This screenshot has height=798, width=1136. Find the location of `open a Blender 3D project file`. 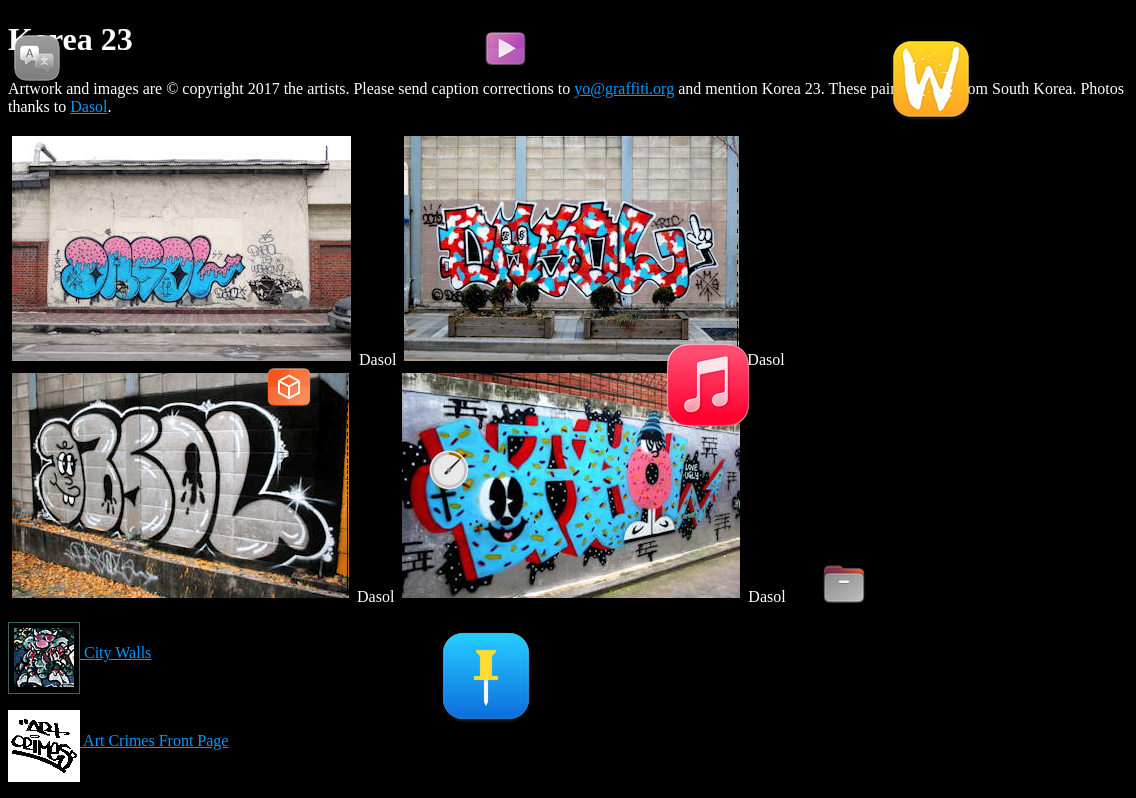

open a Blender 3D project file is located at coordinates (289, 386).